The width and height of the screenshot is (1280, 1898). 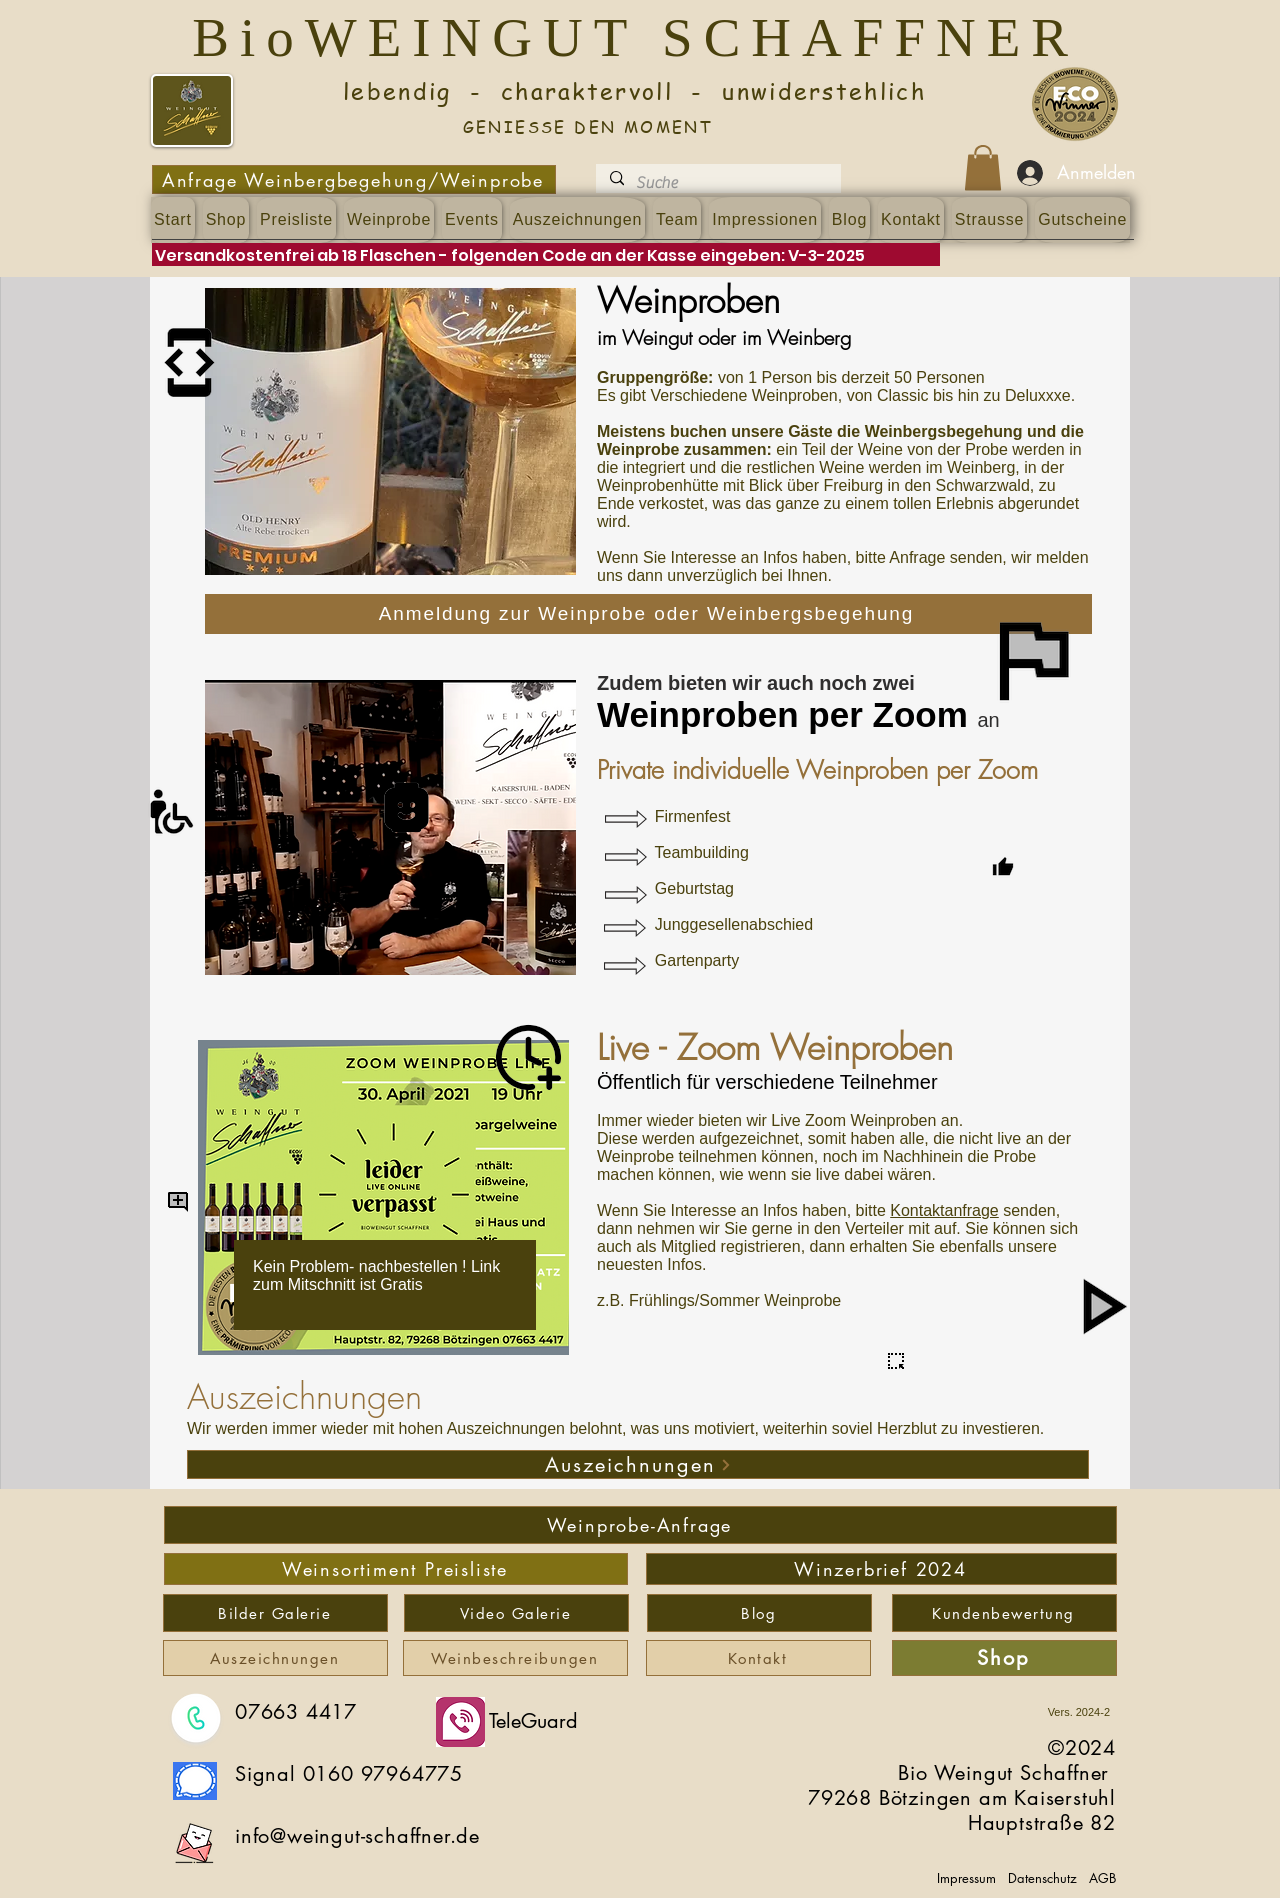 What do you see at coordinates (896, 1361) in the screenshot?
I see `select or highlight an area` at bounding box center [896, 1361].